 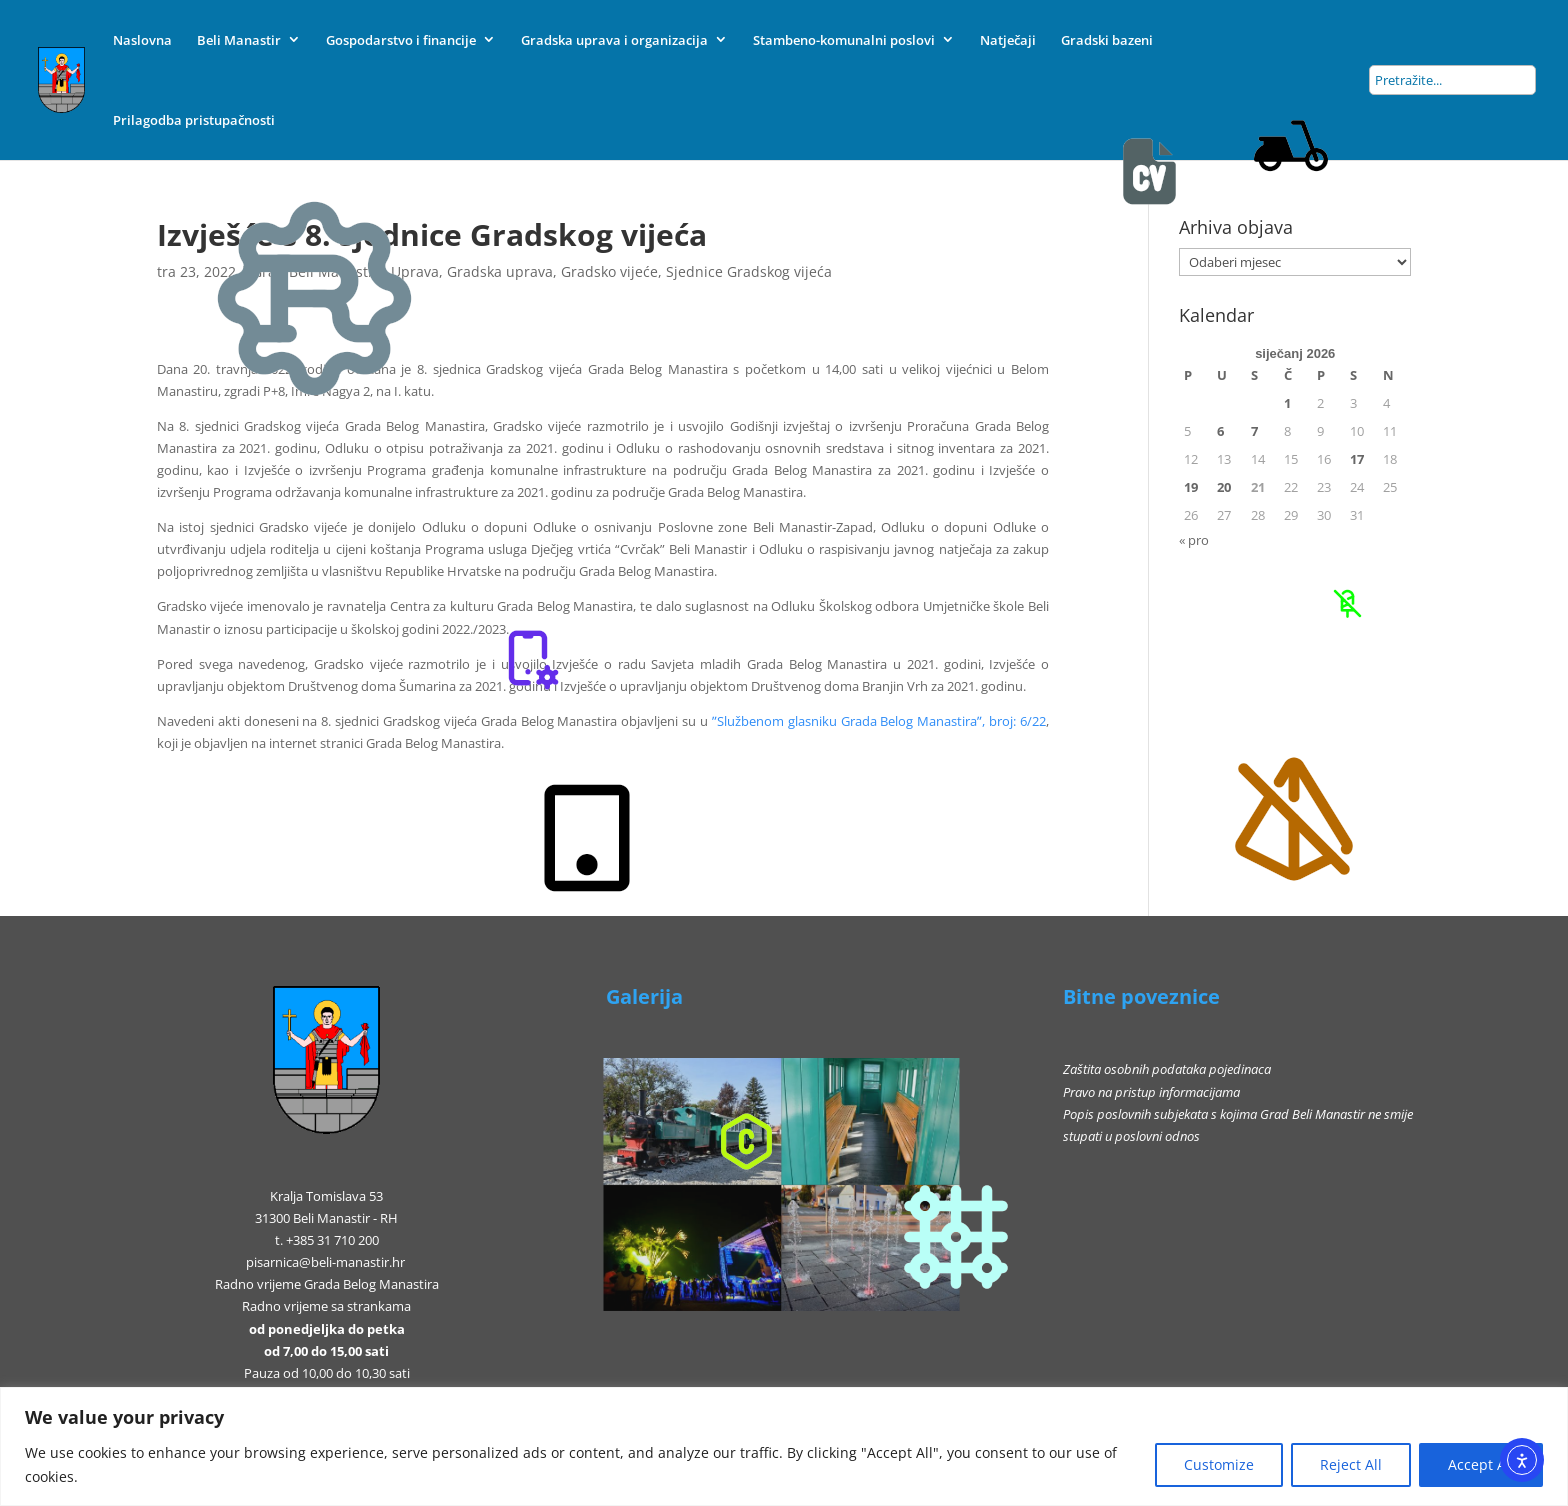 What do you see at coordinates (1294, 819) in the screenshot?
I see `disable or hide pyramid view` at bounding box center [1294, 819].